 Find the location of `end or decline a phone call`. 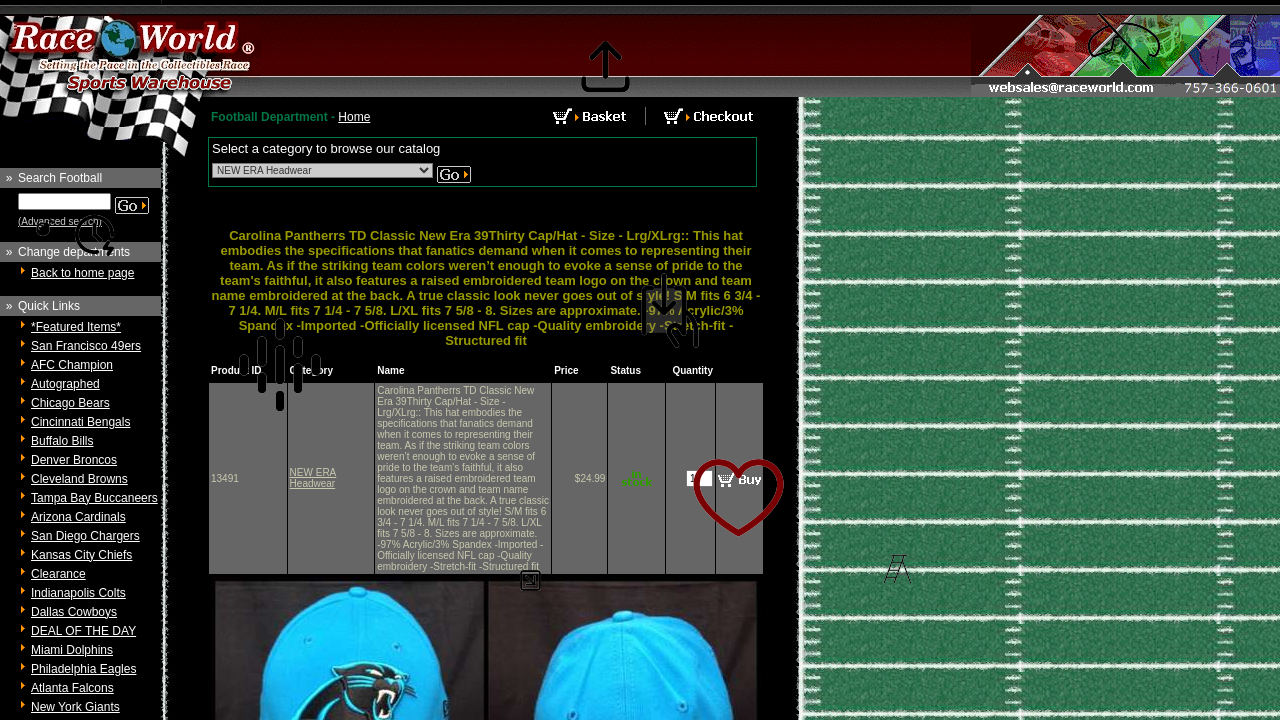

end or decline a phone call is located at coordinates (1124, 41).